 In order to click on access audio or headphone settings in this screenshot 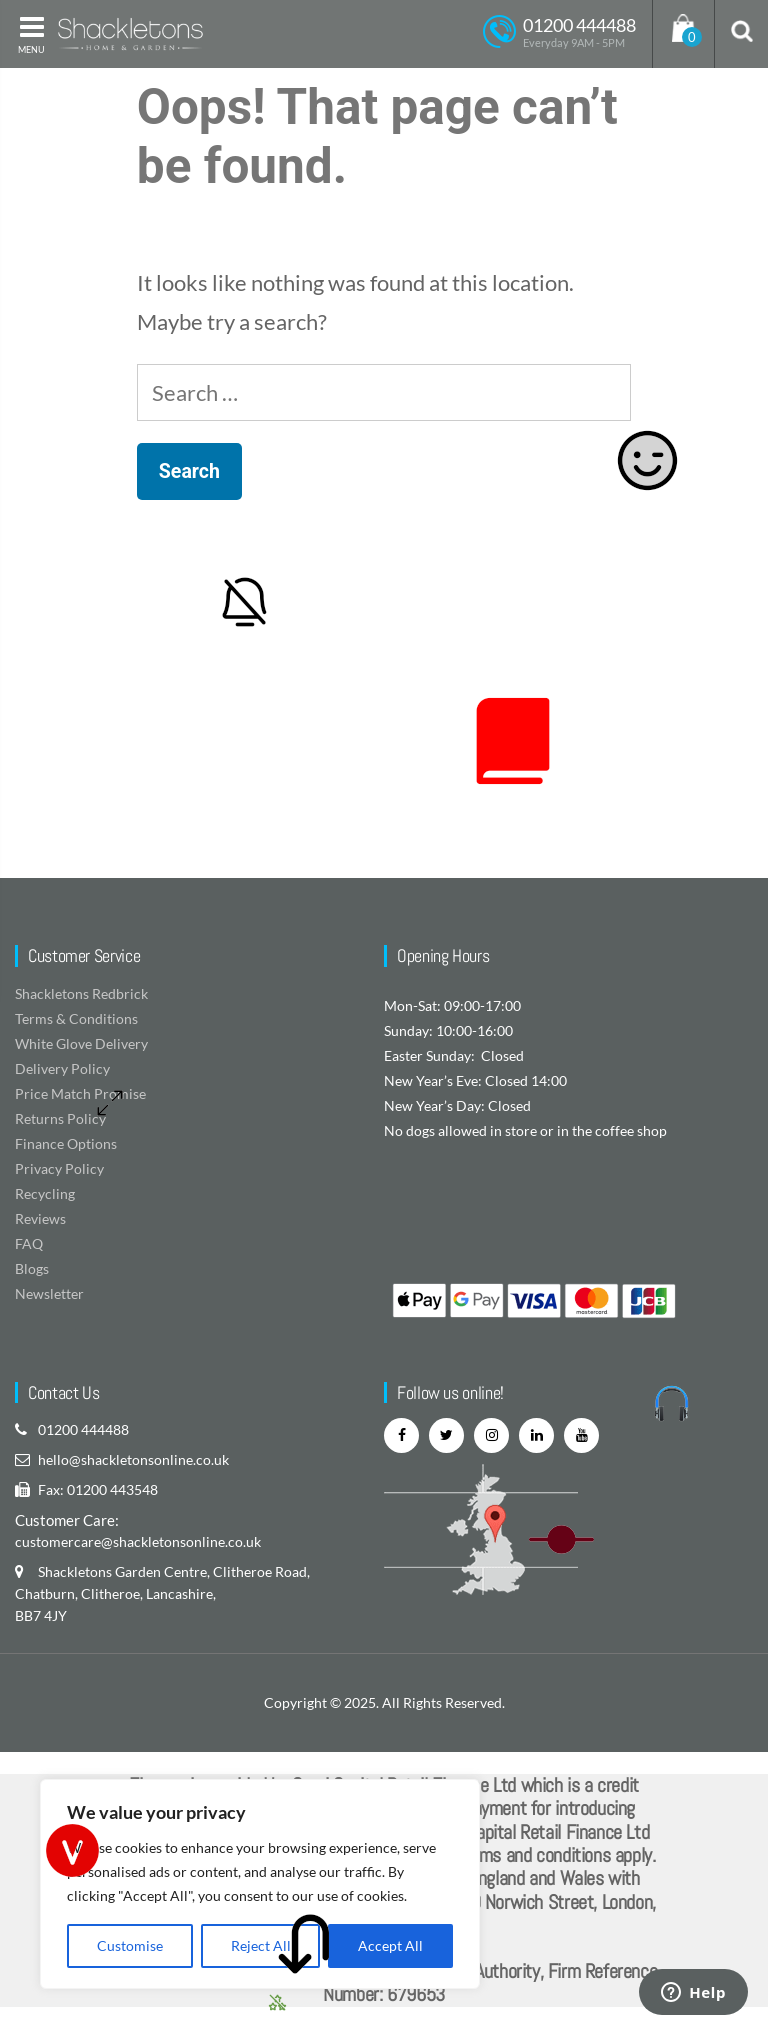, I will do `click(671, 1405)`.